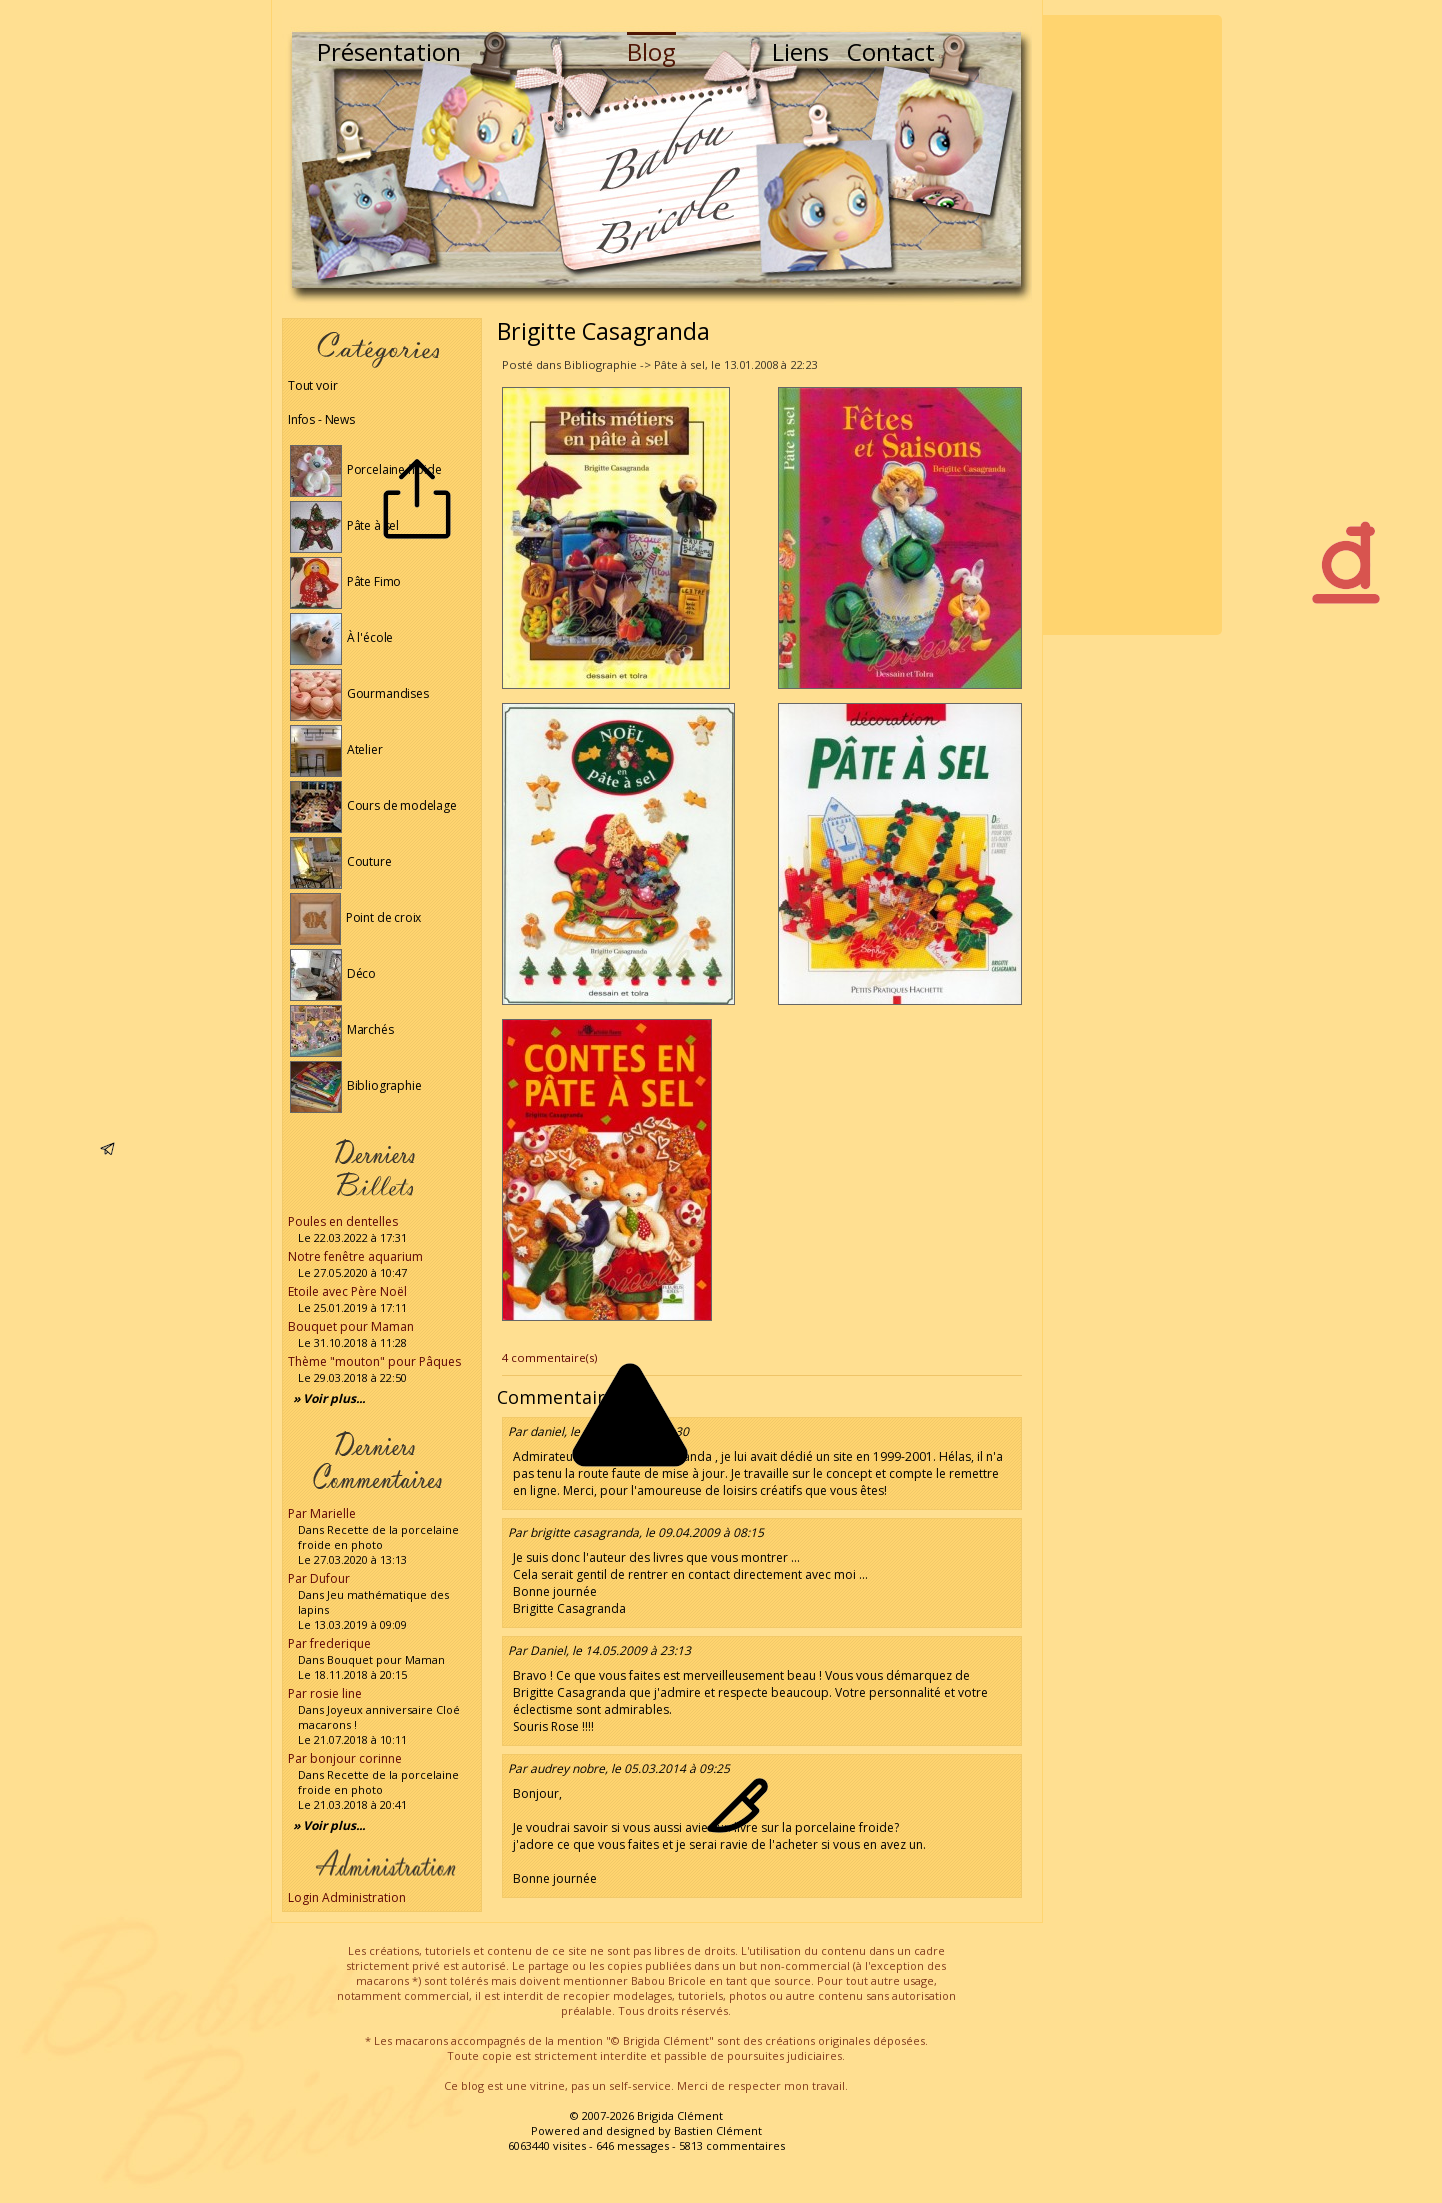 The height and width of the screenshot is (2203, 1442). I want to click on indicates Vietnamese dong currency, so click(1346, 565).